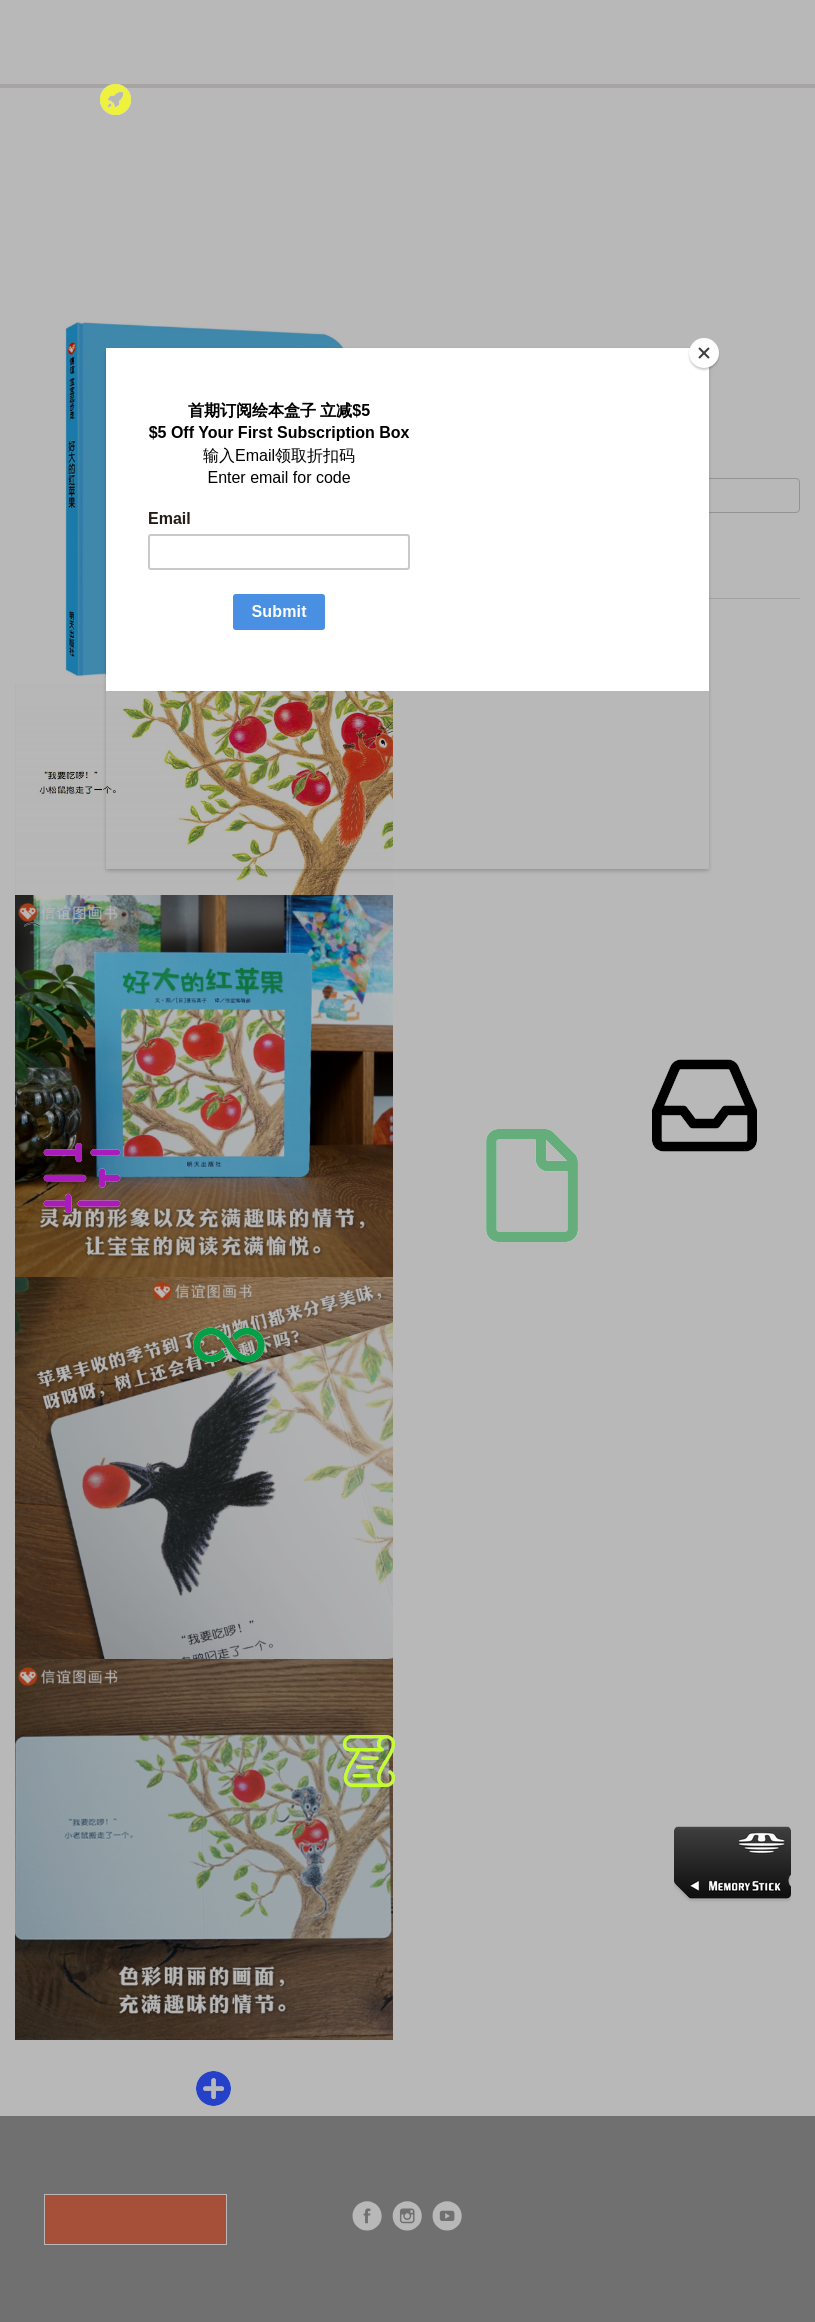 The width and height of the screenshot is (815, 2322). Describe the element at coordinates (704, 1105) in the screenshot. I see `view your inbox` at that location.